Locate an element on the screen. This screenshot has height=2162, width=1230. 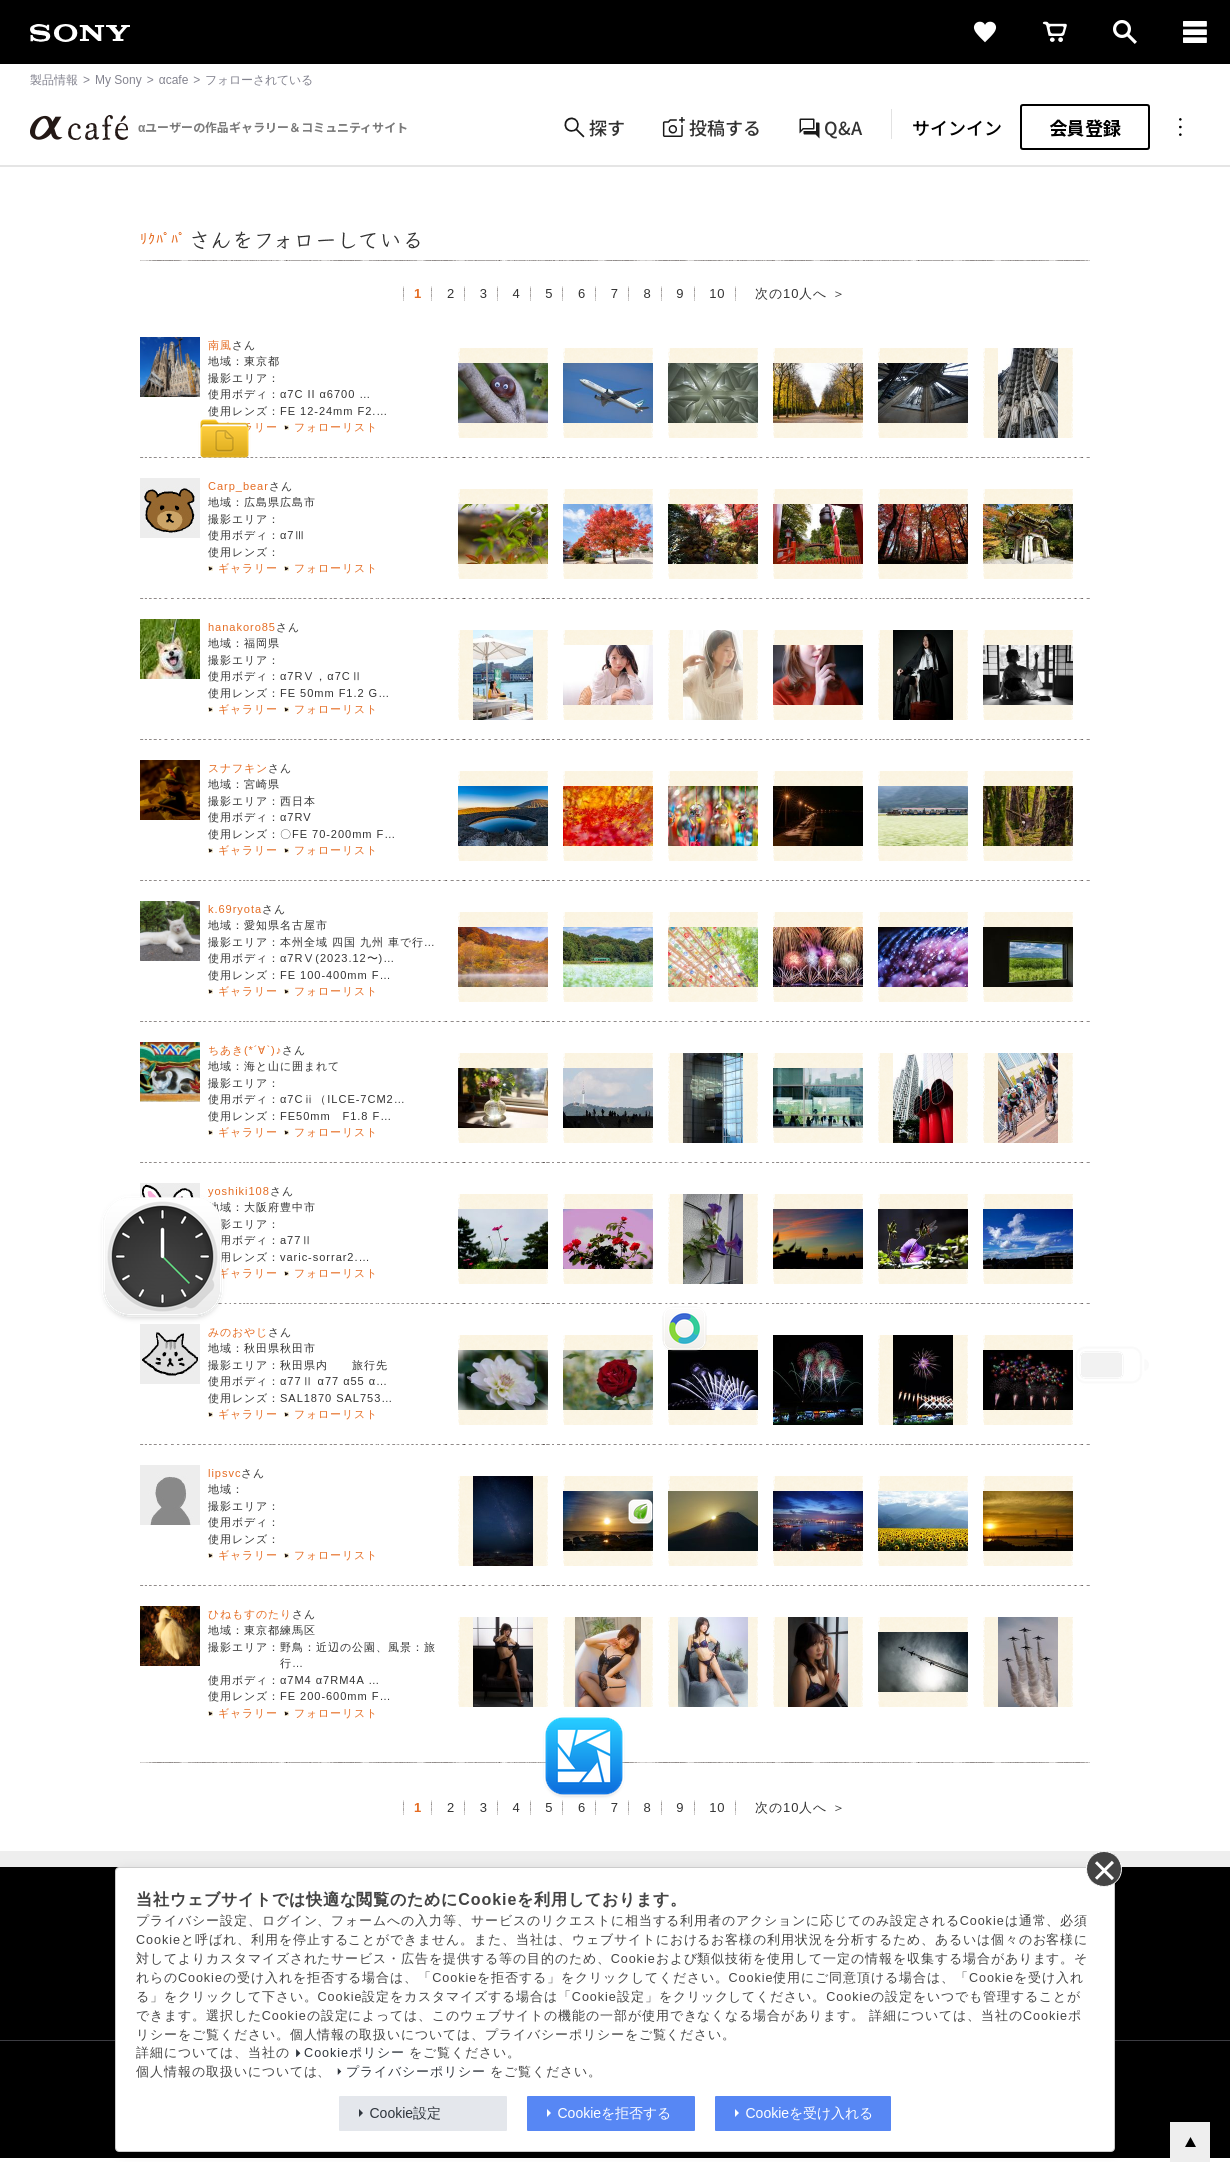
indicates battery at 70% charge is located at coordinates (1112, 1365).